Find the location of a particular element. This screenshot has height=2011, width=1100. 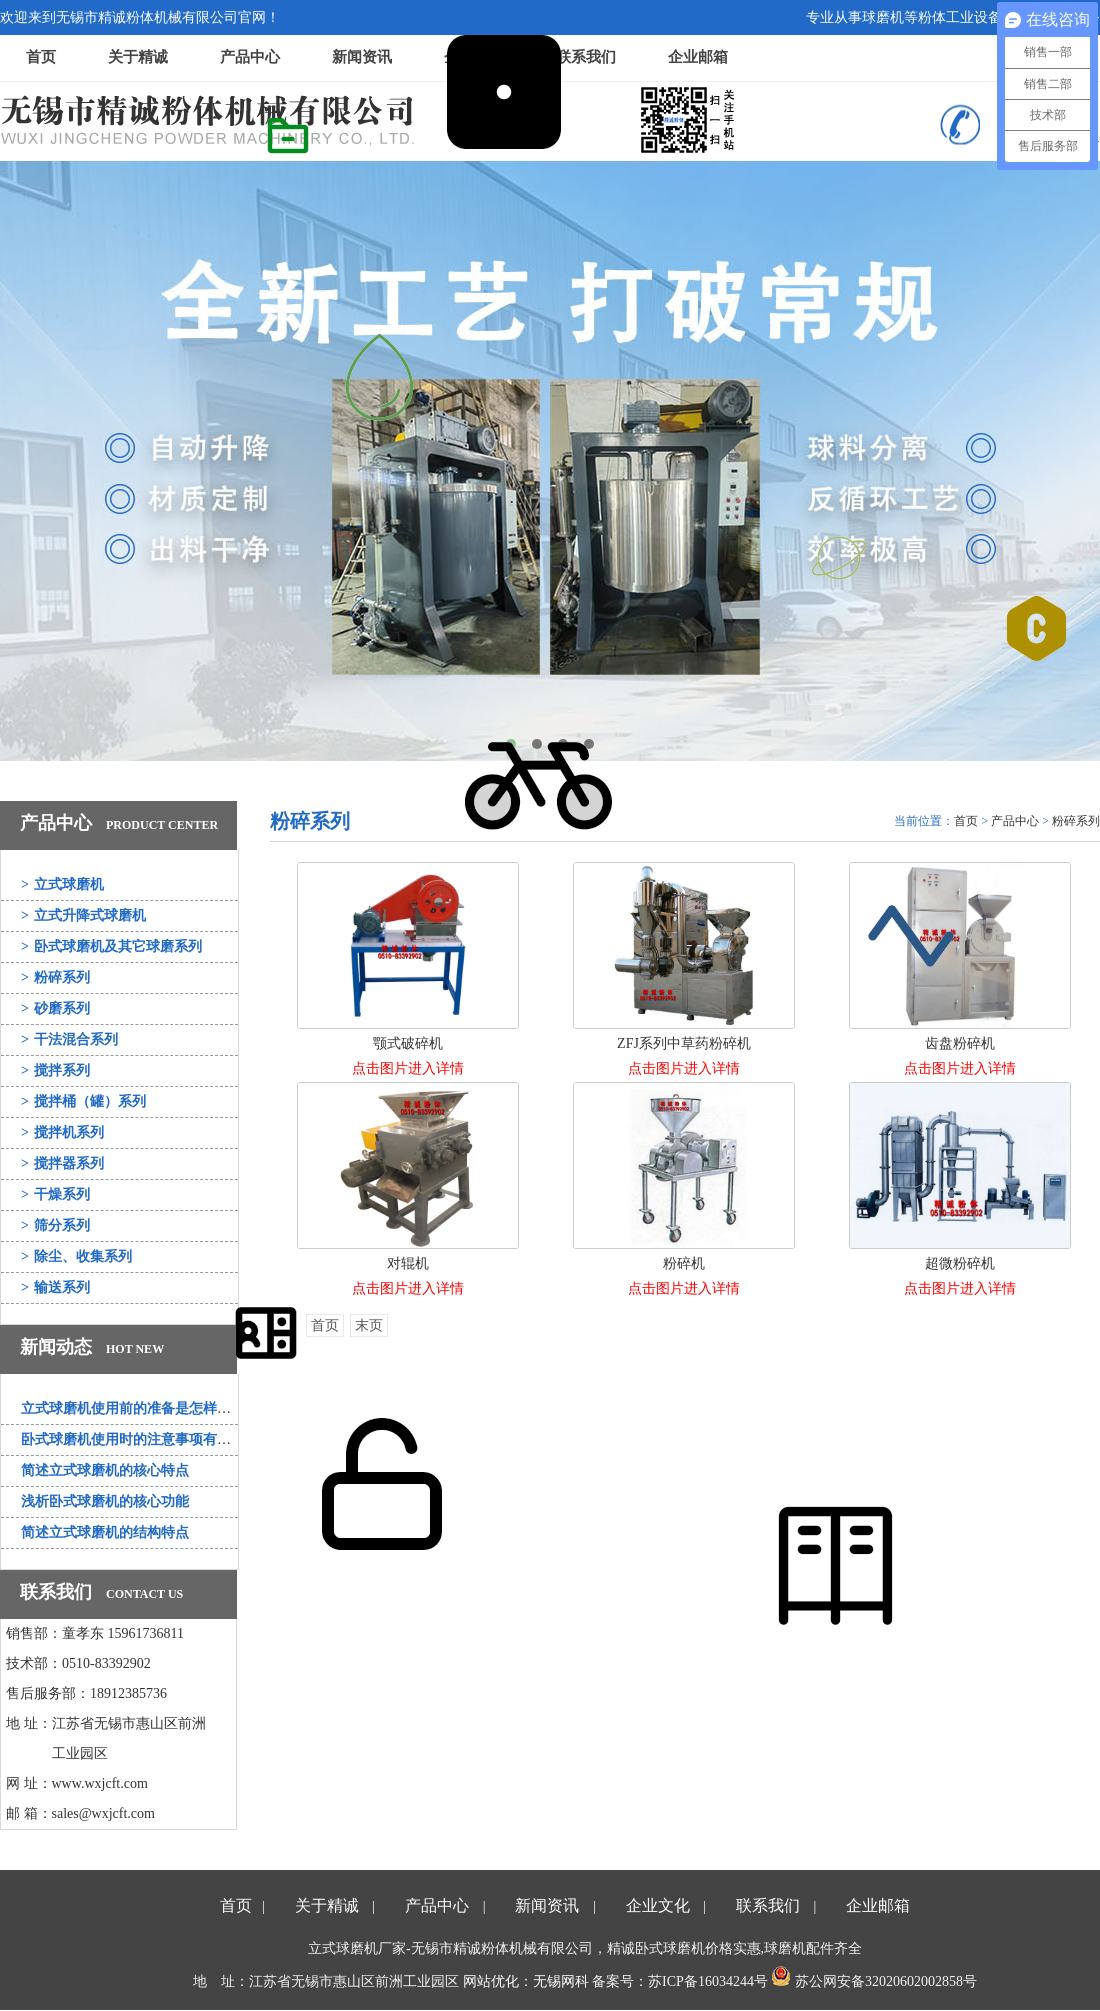

unlocked or unsecured state is located at coordinates (382, 1484).